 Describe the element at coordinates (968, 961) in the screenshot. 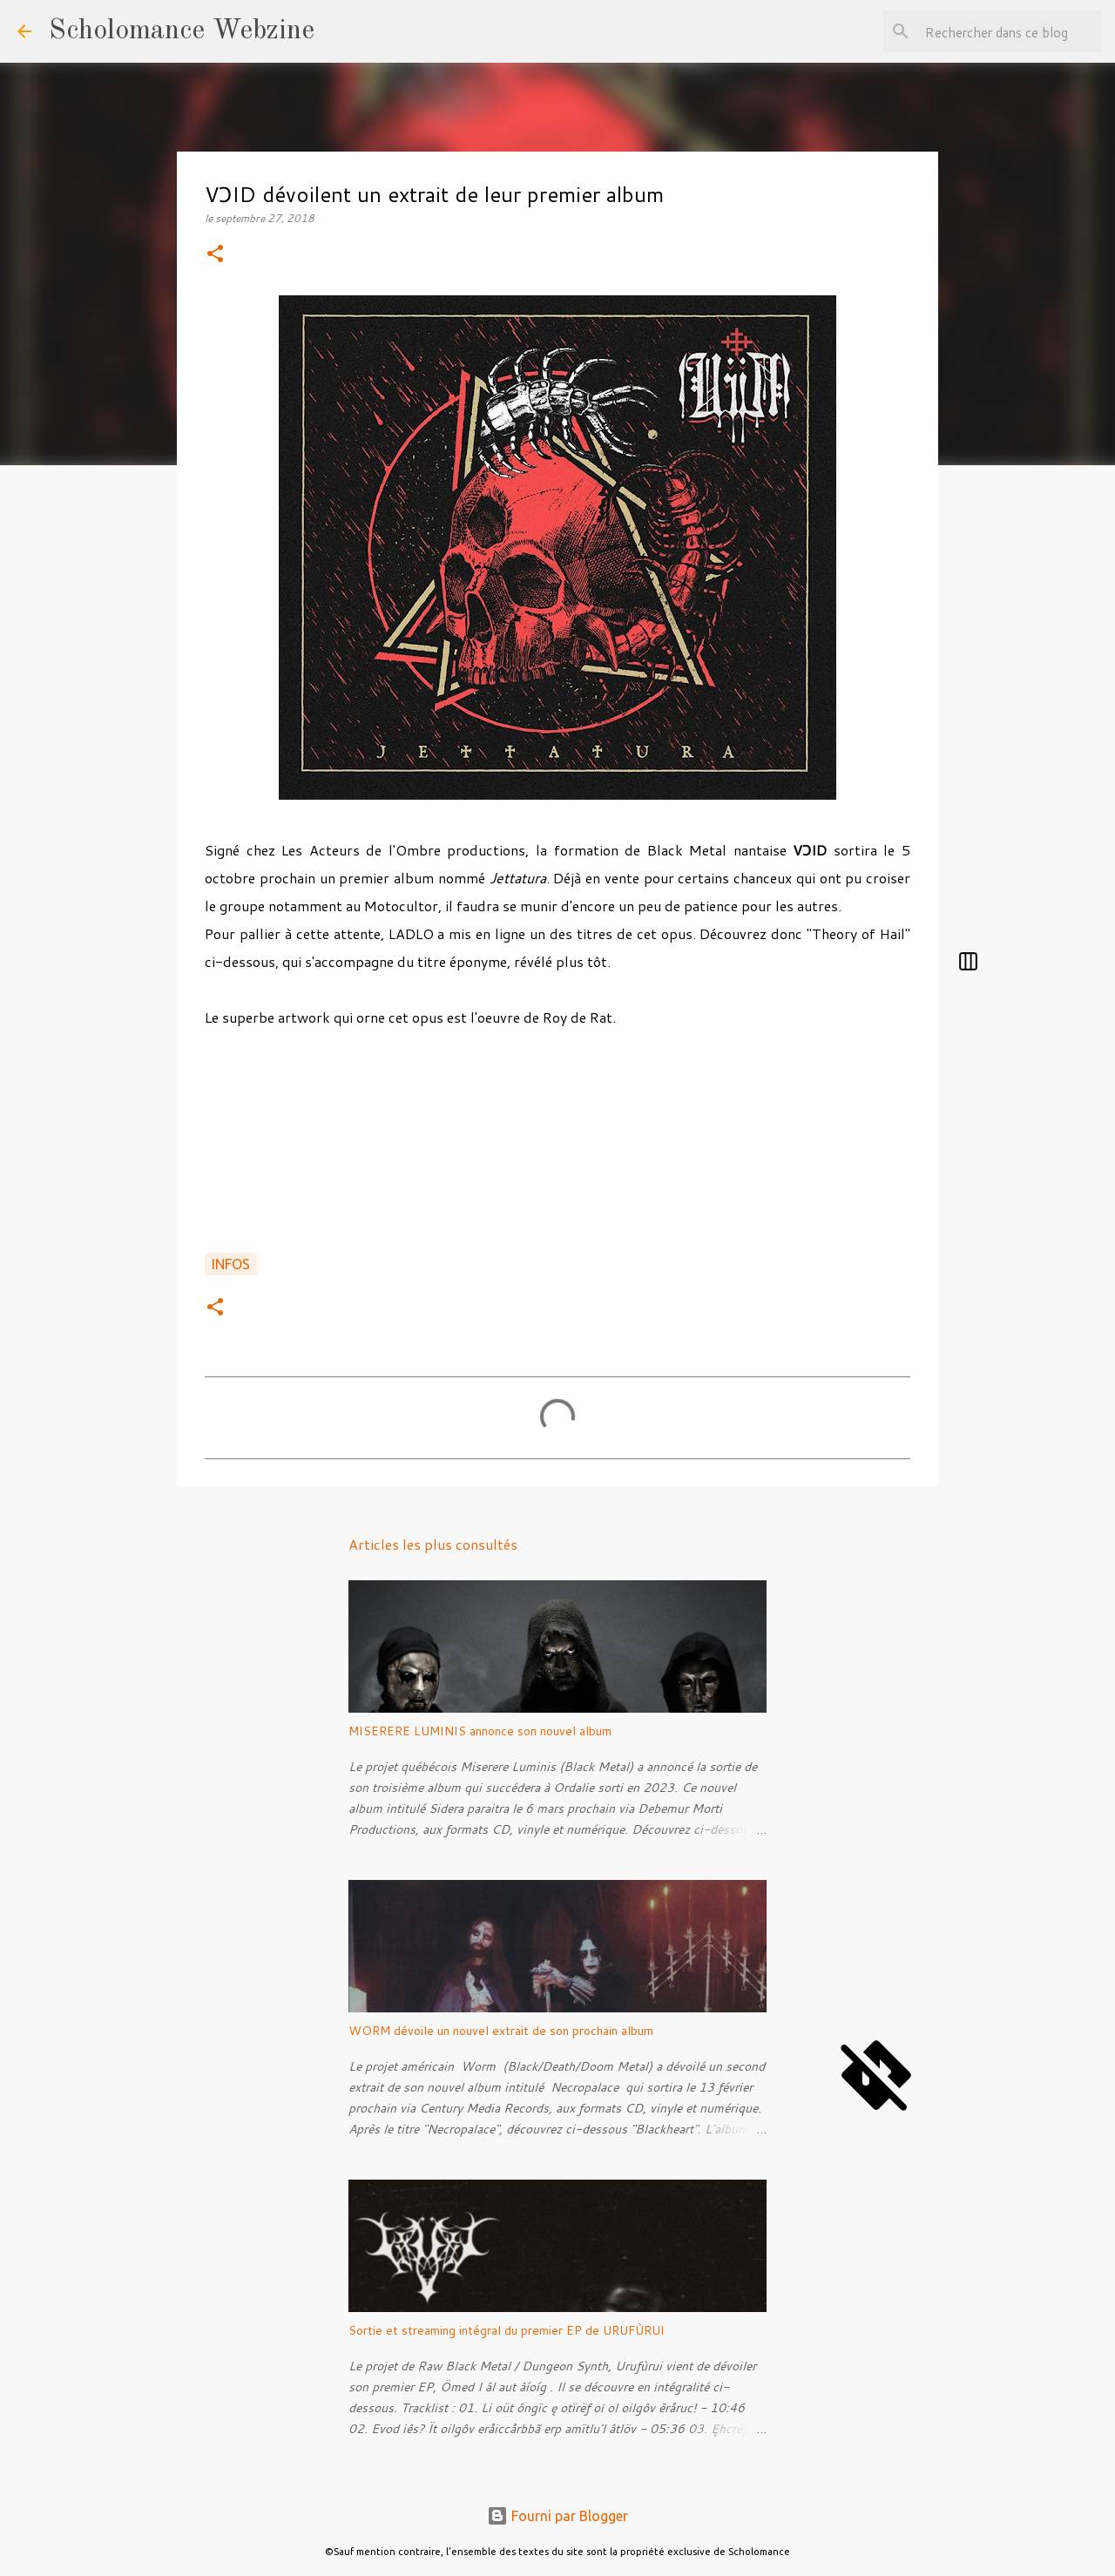

I see `switch to three-column layout` at that location.